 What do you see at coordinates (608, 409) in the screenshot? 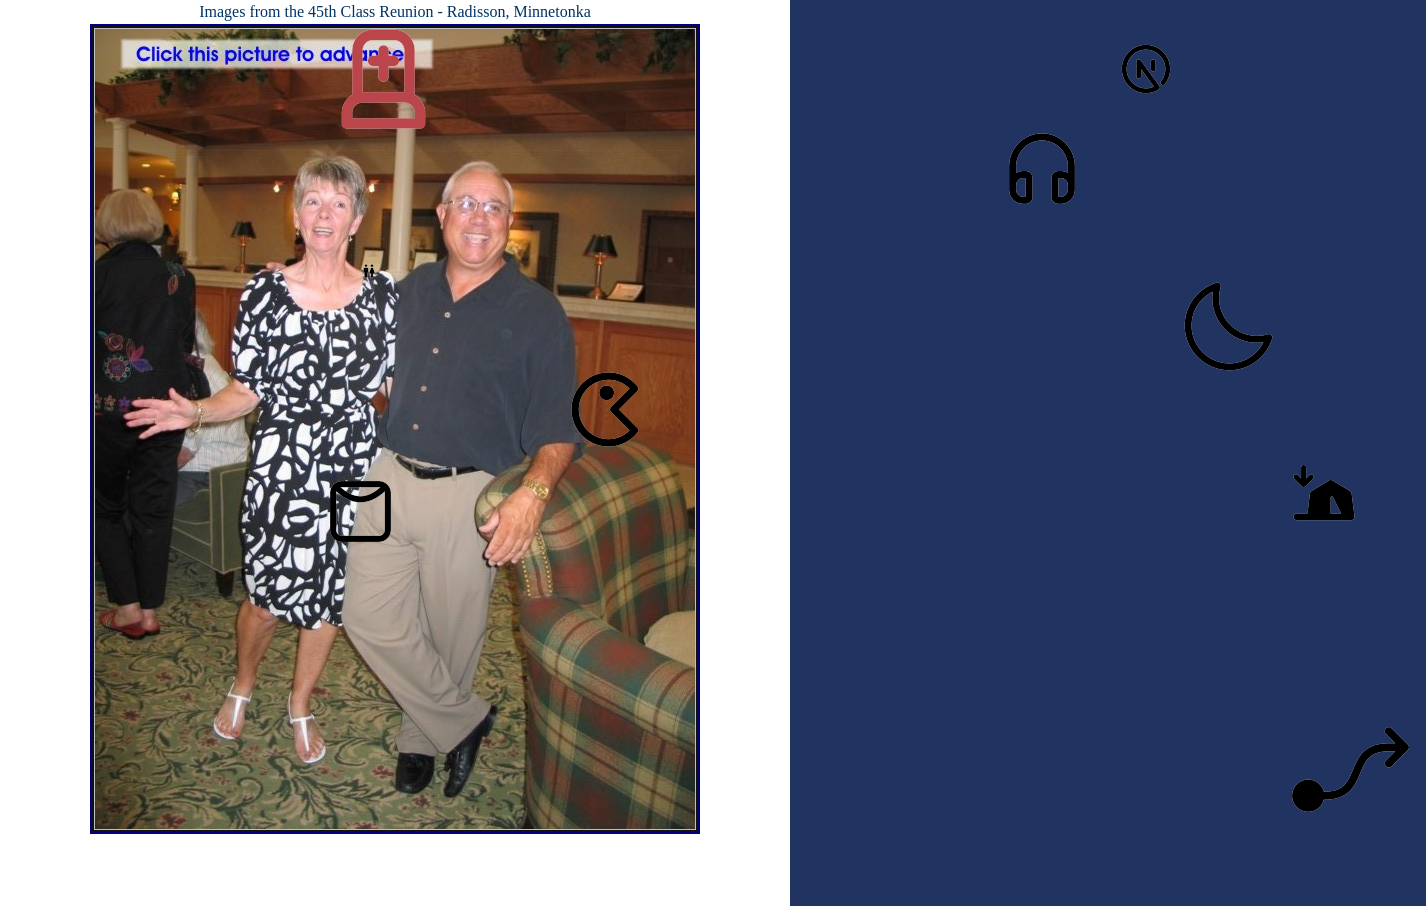
I see `launch a retro-style game or arcade app` at bounding box center [608, 409].